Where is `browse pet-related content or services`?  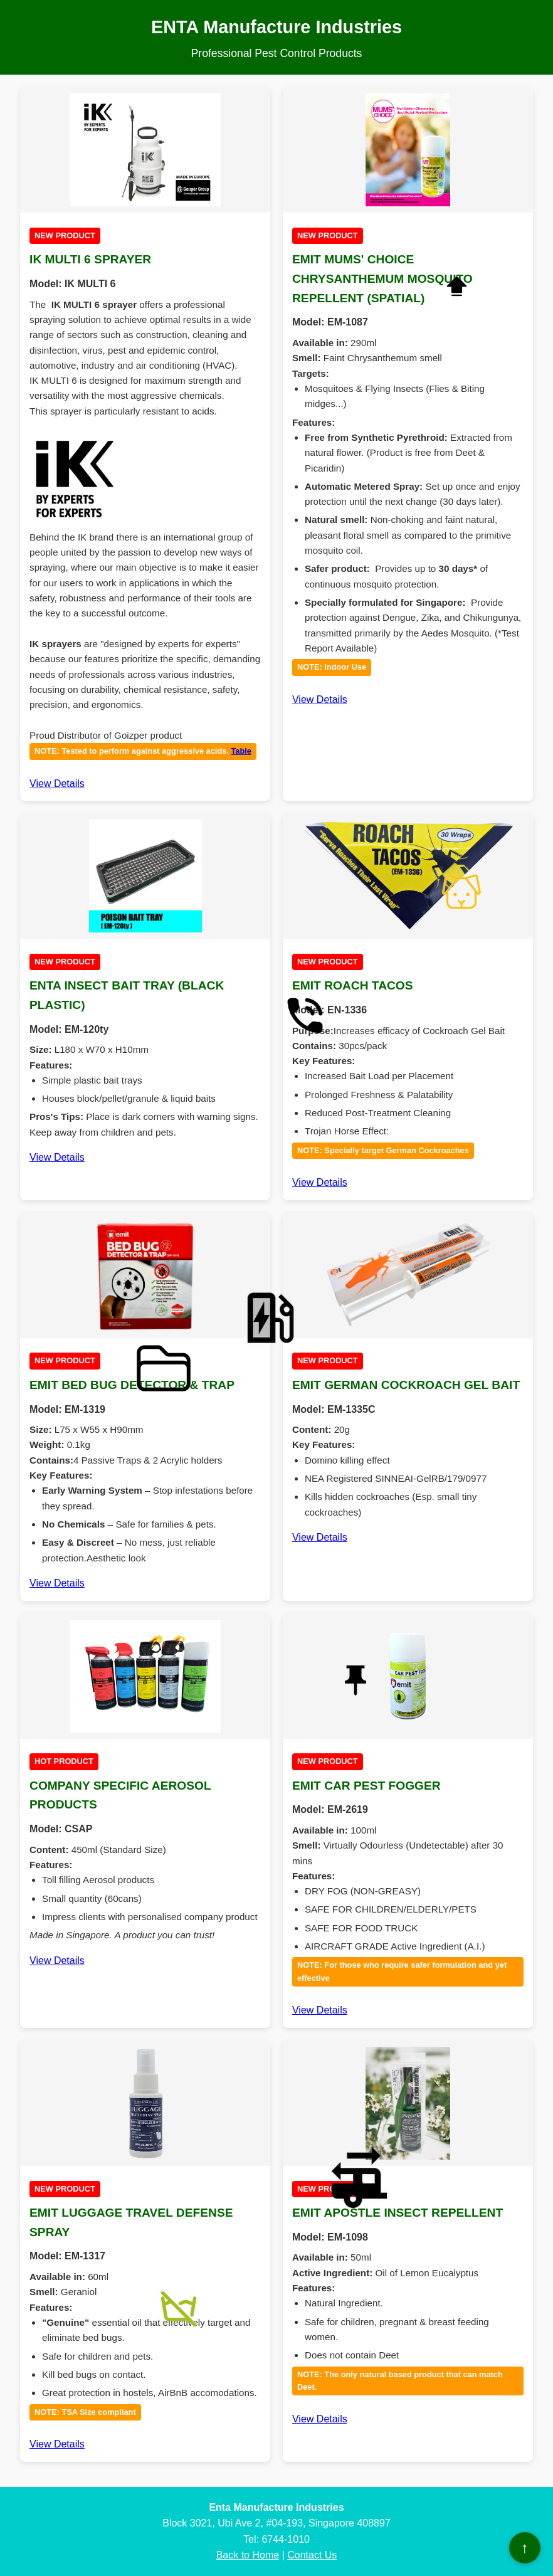 browse pet-related content or services is located at coordinates (461, 892).